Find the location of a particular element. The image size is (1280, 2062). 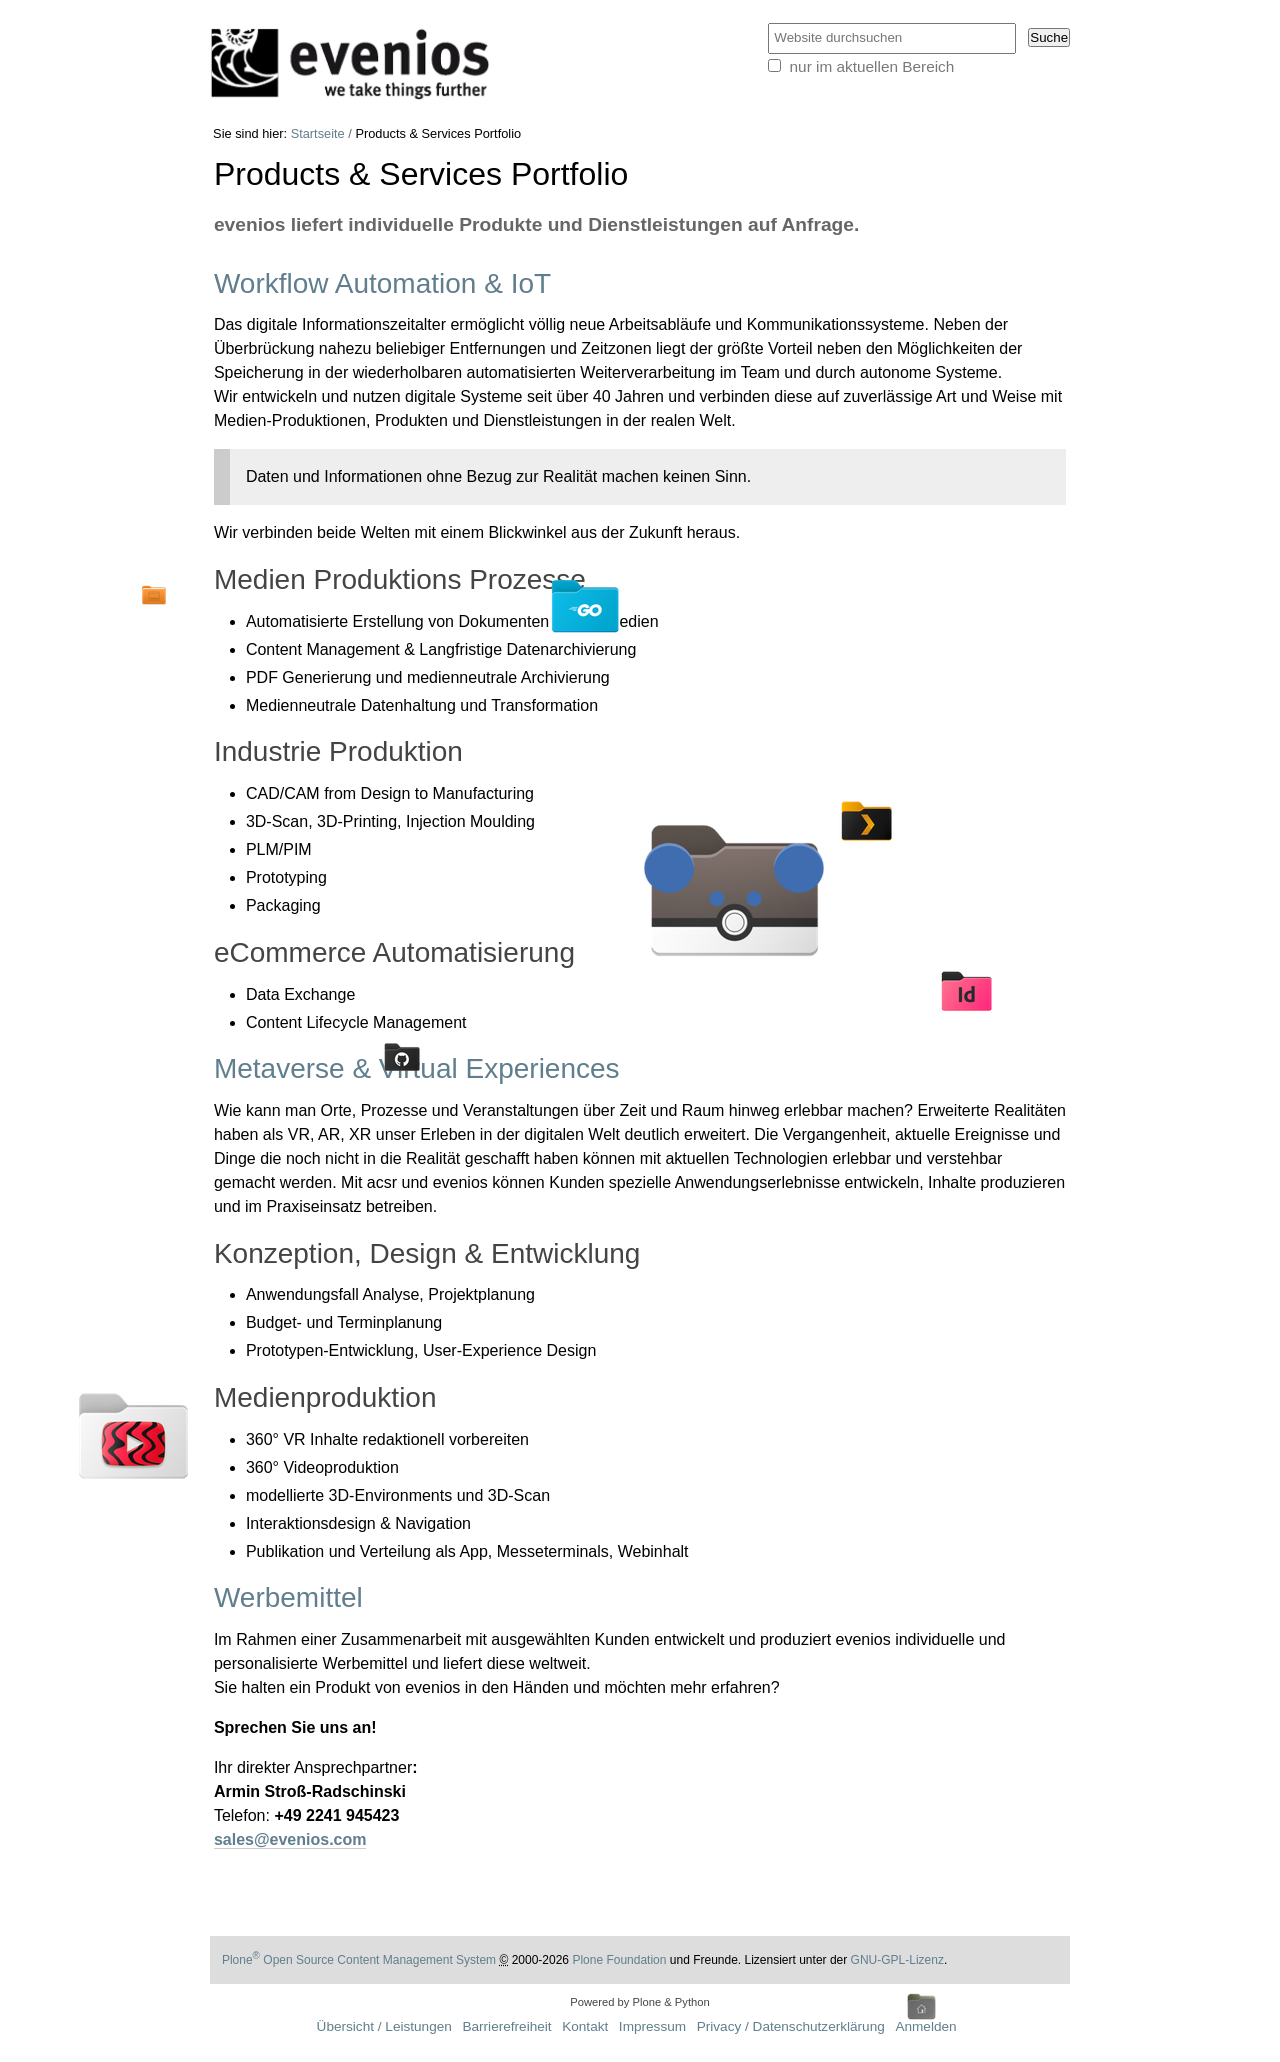

folder containing adobe indesign project files is located at coordinates (966, 992).